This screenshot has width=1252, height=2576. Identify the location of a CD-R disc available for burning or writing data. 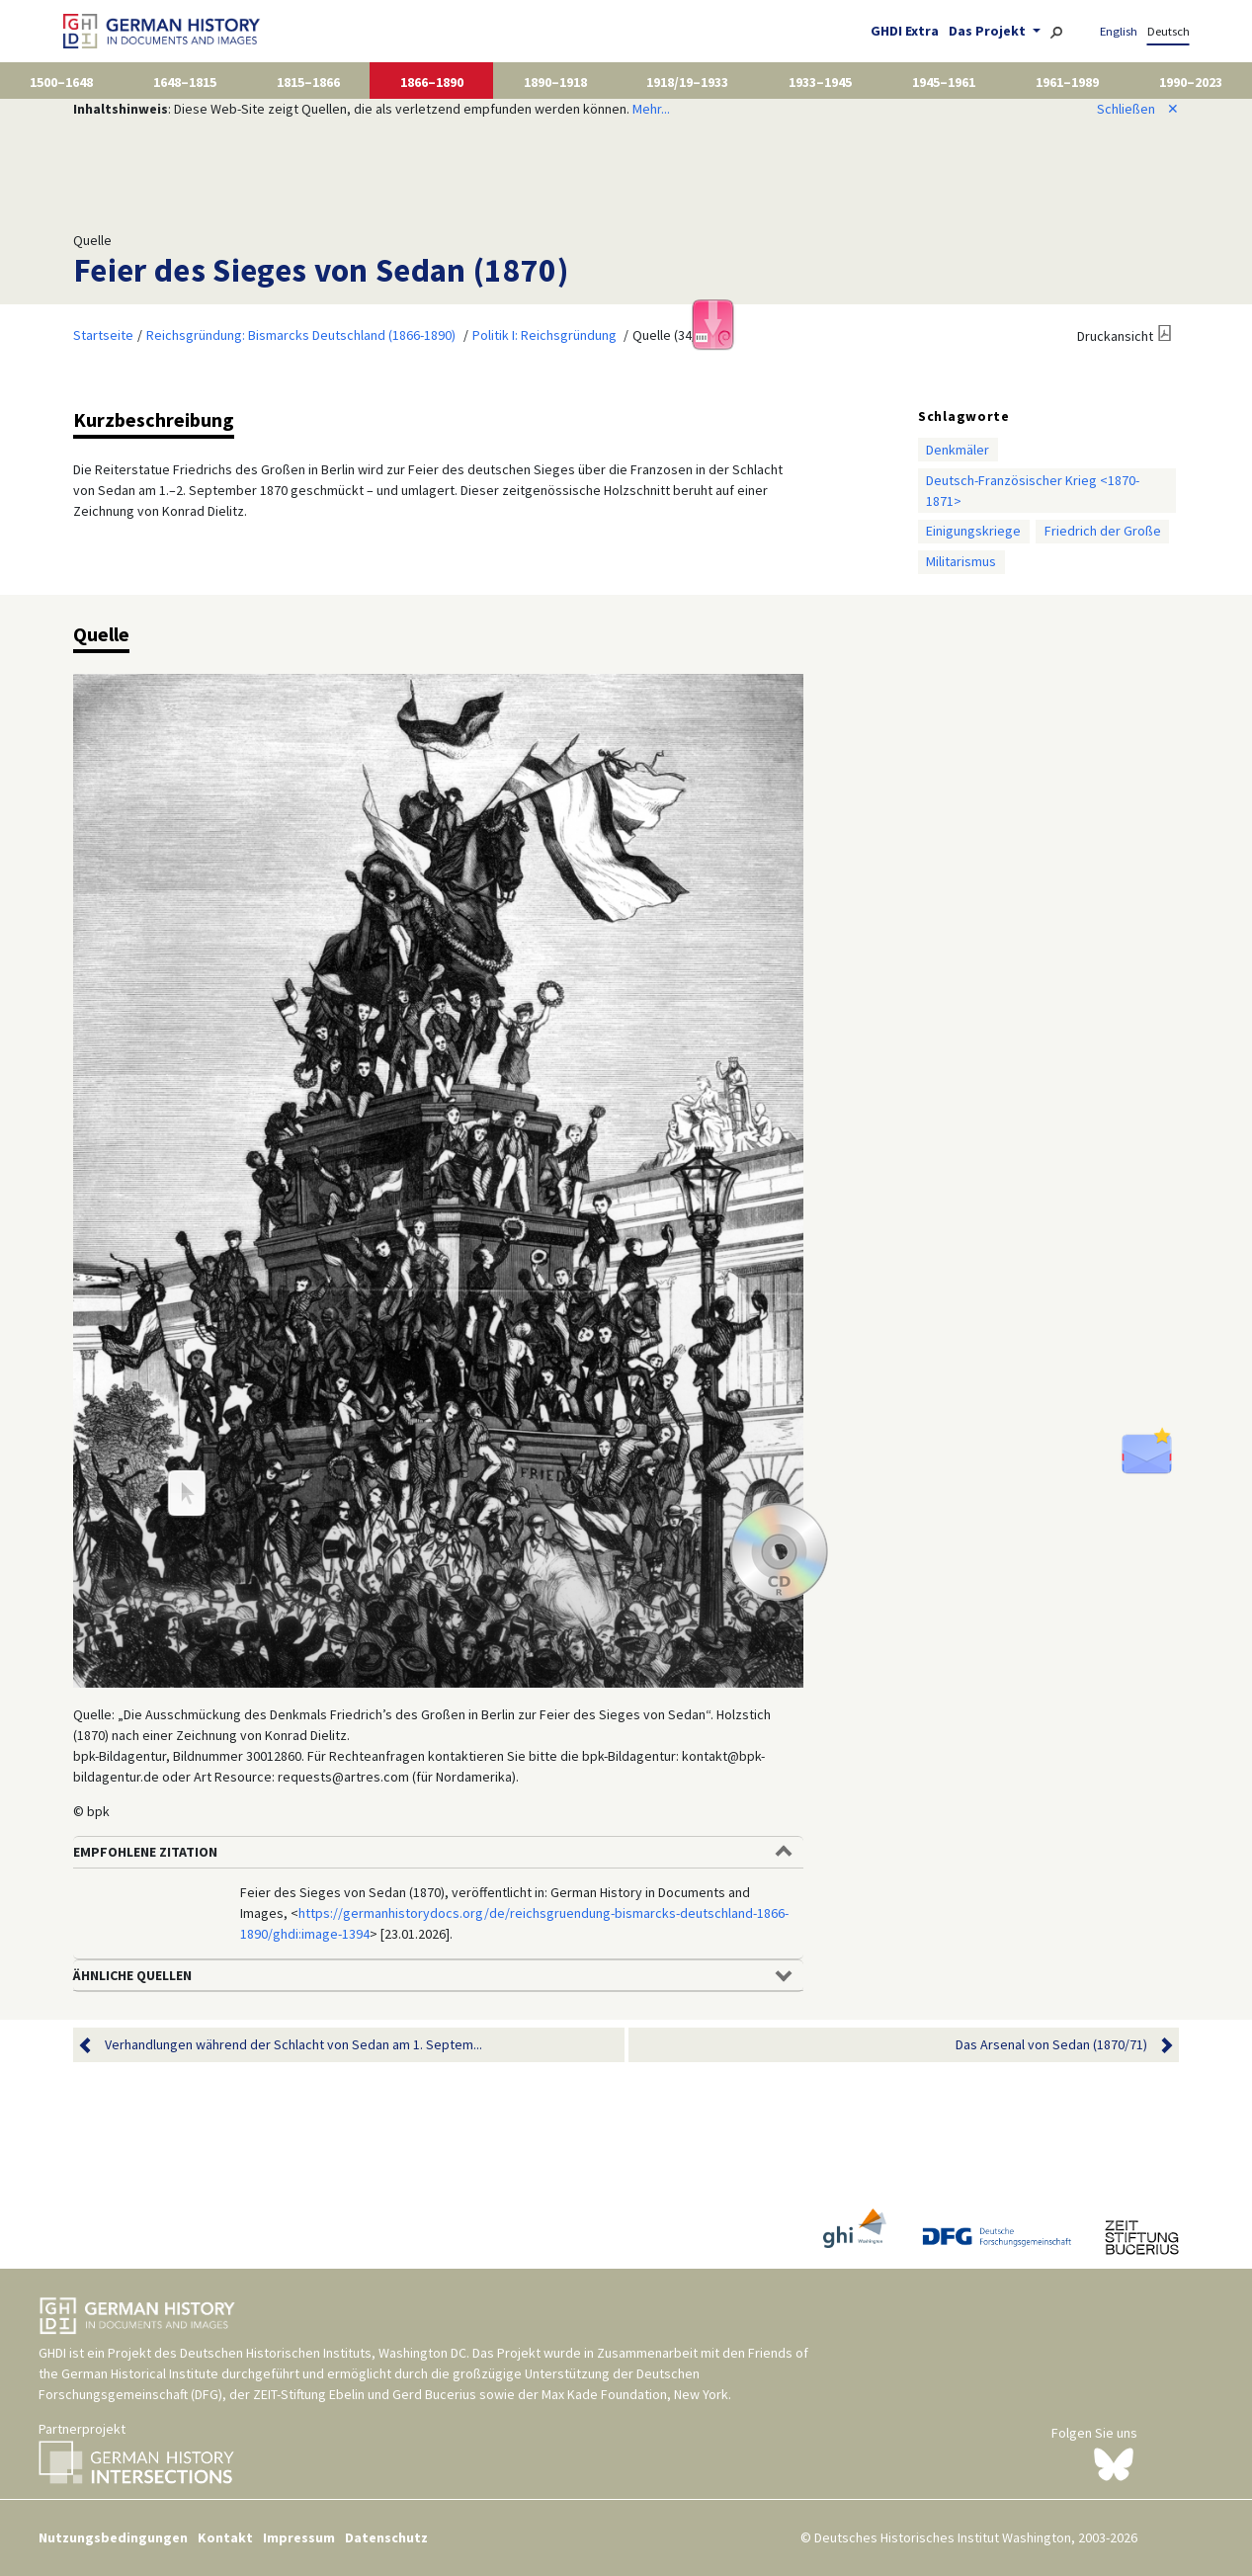
(779, 1551).